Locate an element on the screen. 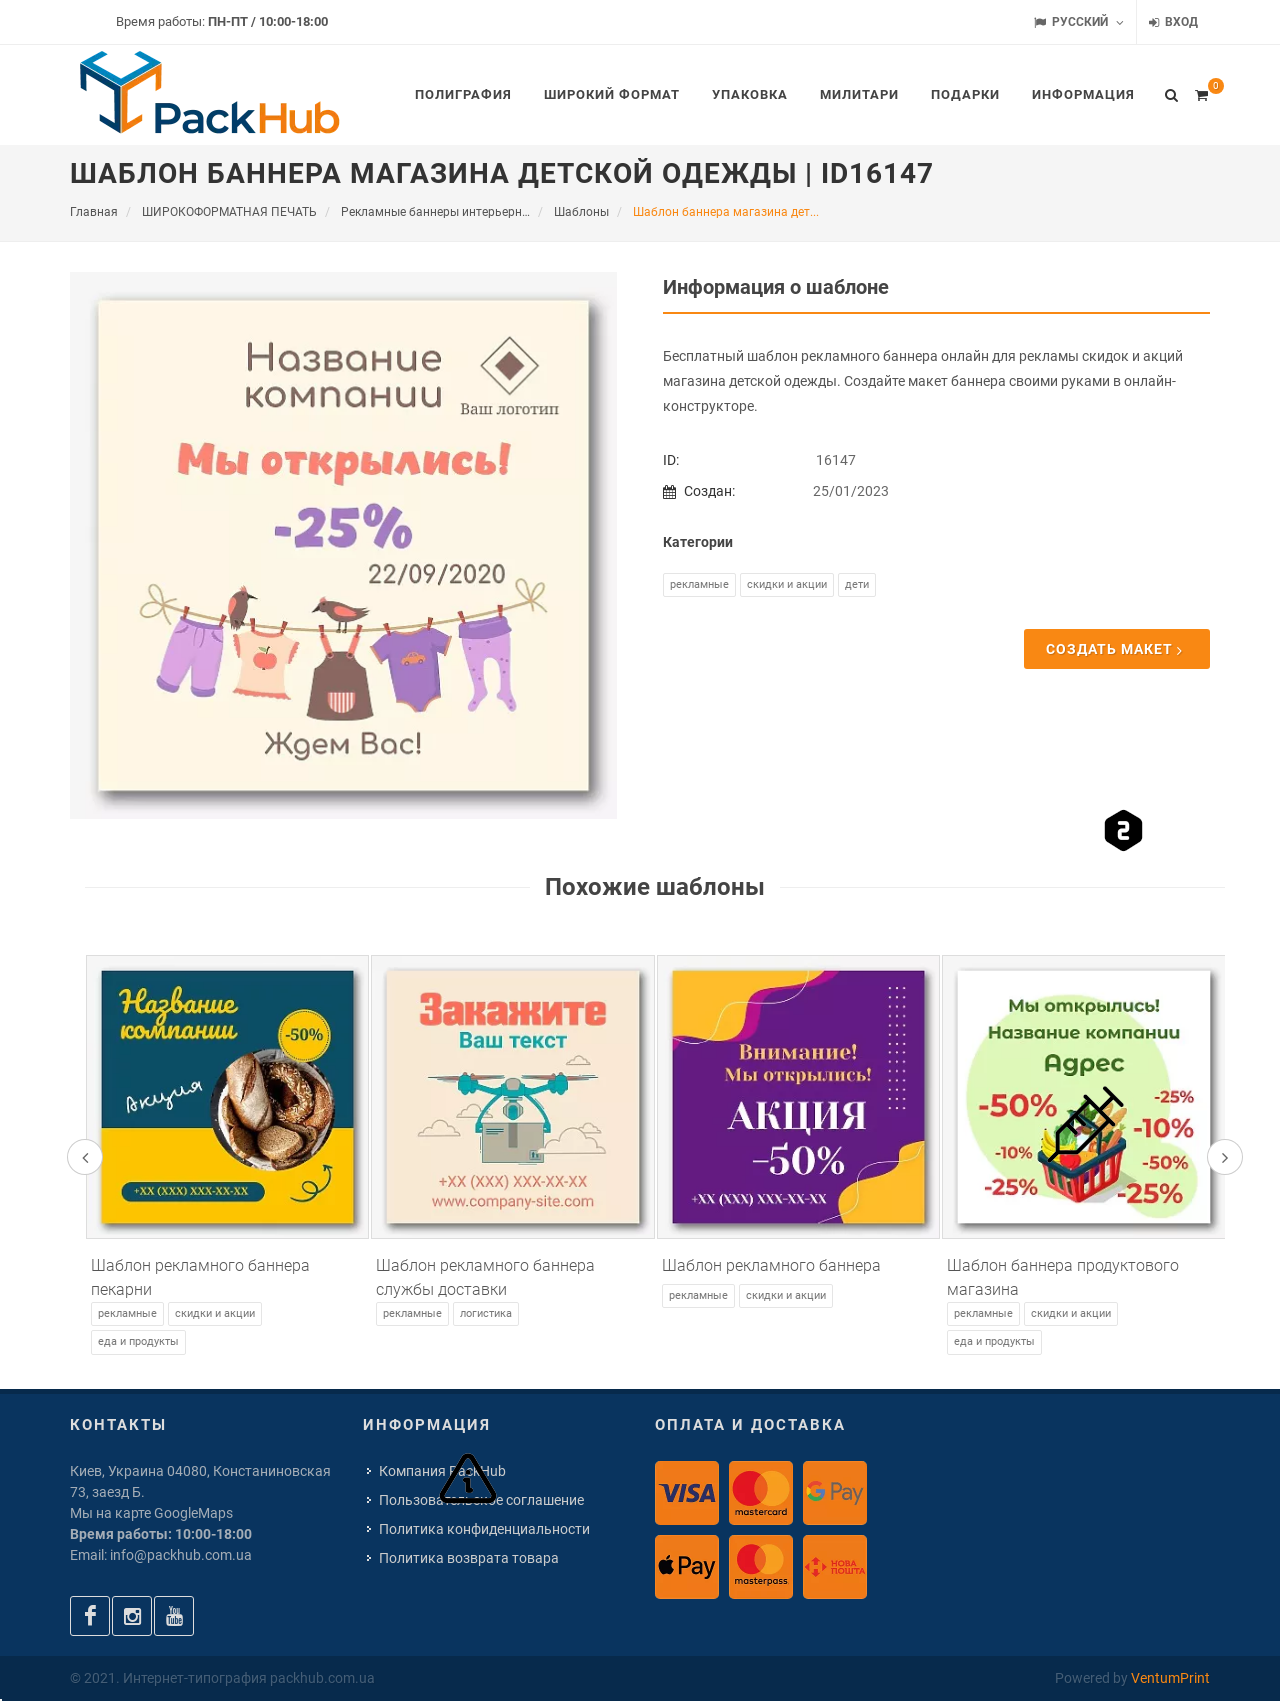 The image size is (1280, 1701). view important information or notice is located at coordinates (468, 1480).